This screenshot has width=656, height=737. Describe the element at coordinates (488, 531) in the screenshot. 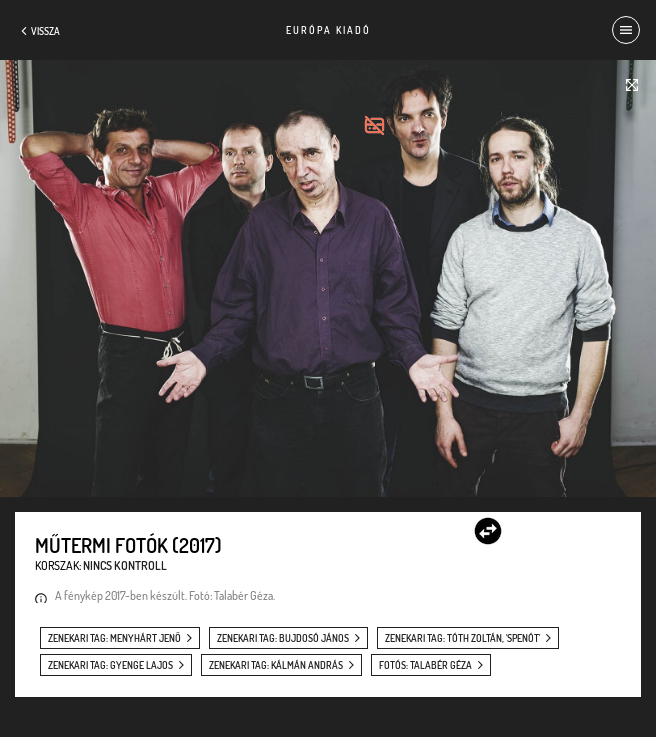

I see `swap or exchange items` at that location.